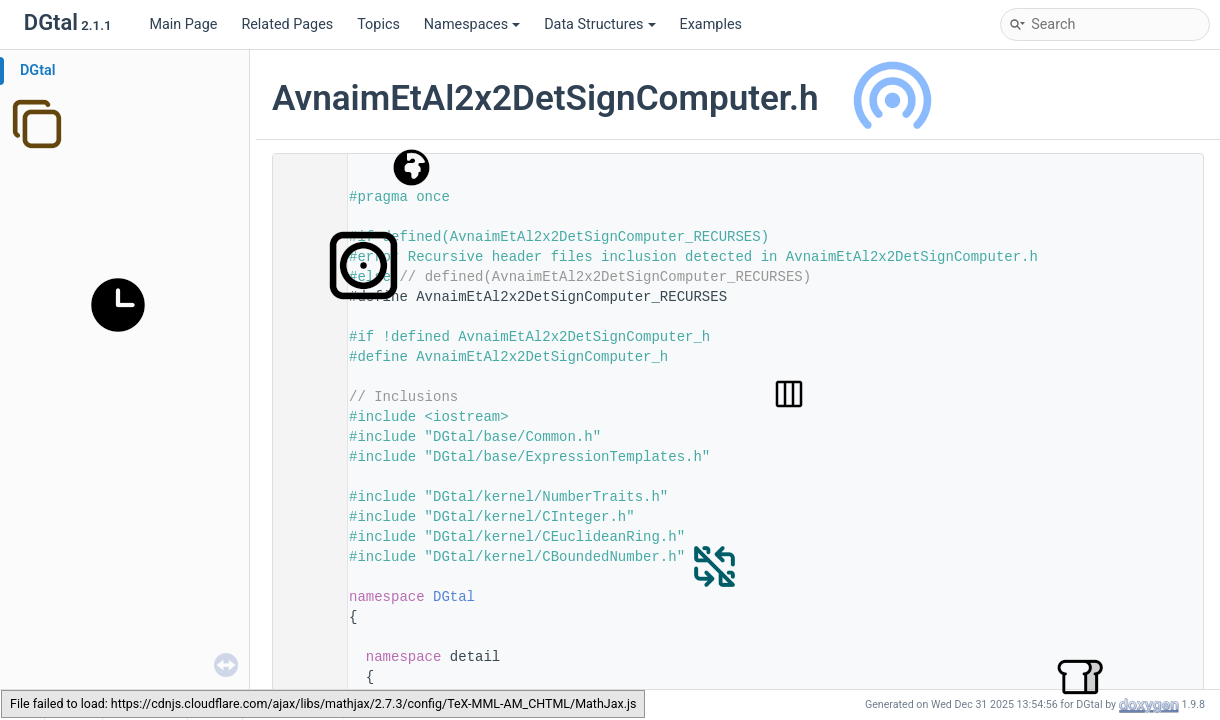 This screenshot has width=1220, height=720. Describe the element at coordinates (892, 96) in the screenshot. I see `start a live broadcast or stream` at that location.